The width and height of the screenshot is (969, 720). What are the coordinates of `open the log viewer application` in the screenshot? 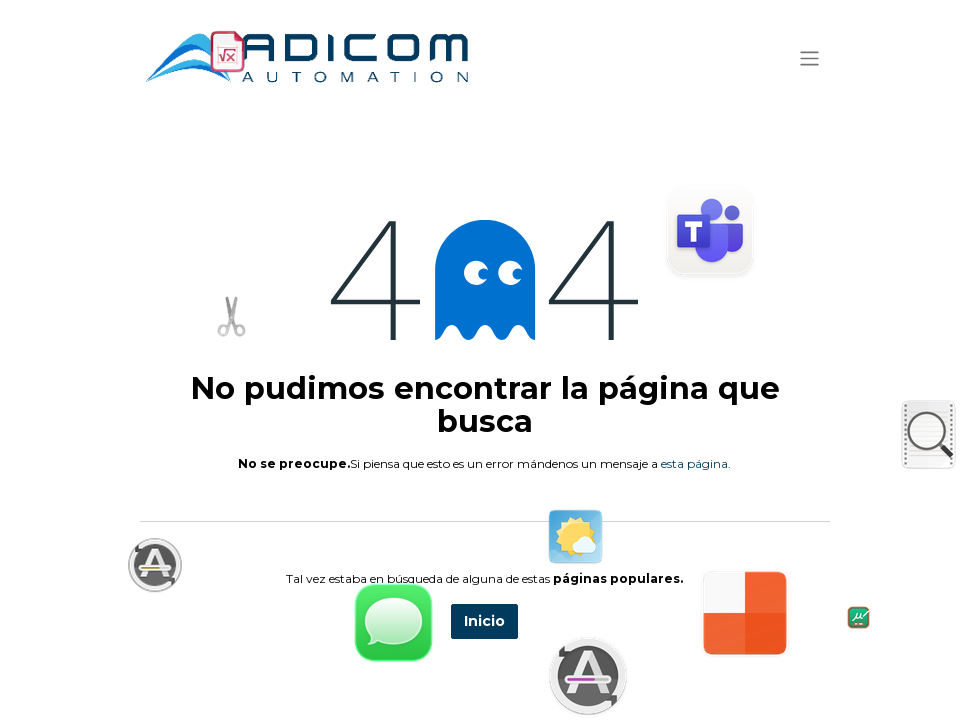 It's located at (928, 434).